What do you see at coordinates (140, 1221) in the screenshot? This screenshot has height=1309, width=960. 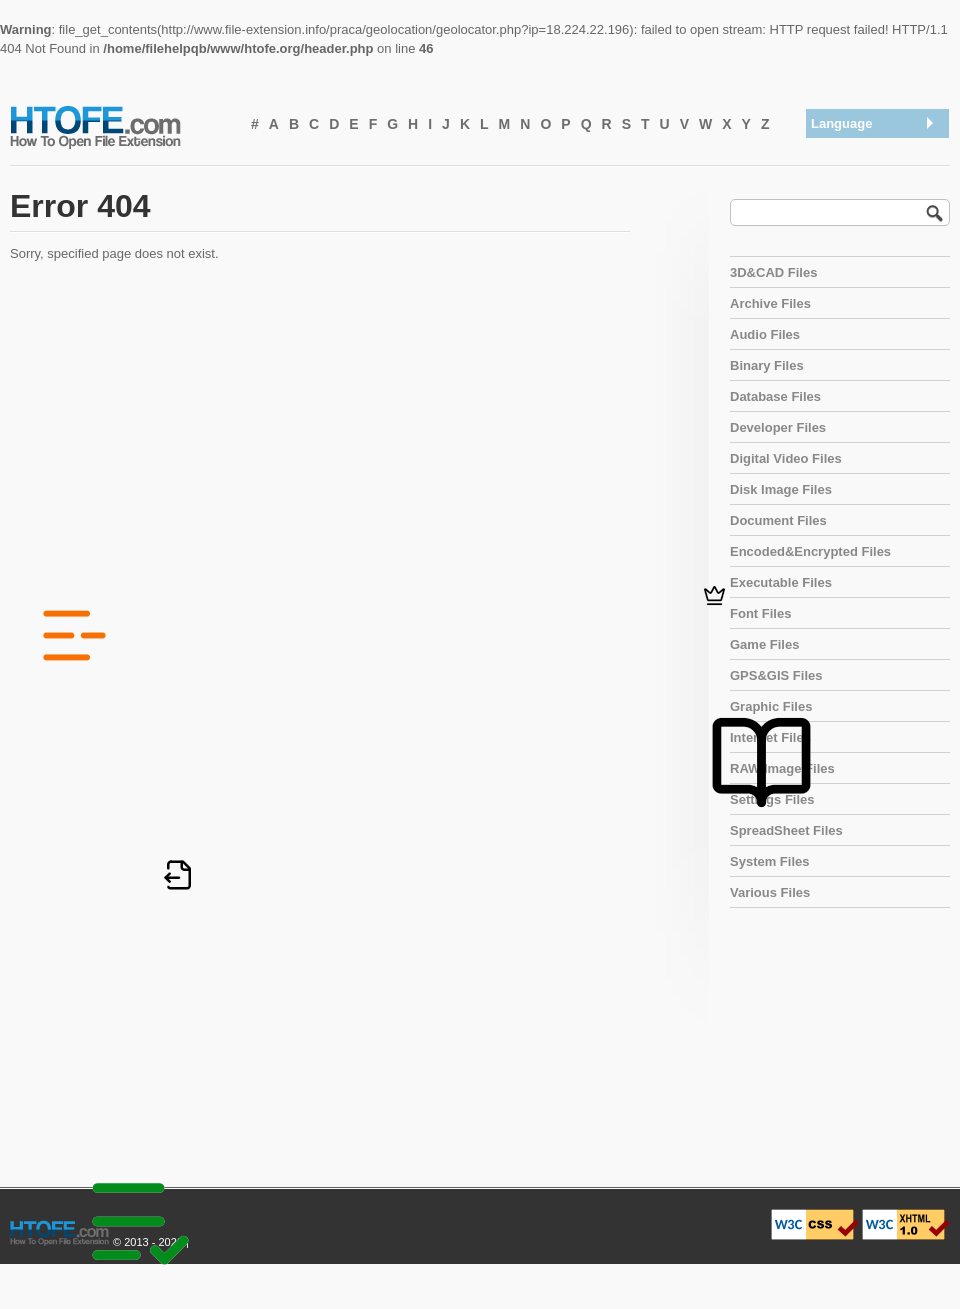 I see `view completed tasks` at bounding box center [140, 1221].